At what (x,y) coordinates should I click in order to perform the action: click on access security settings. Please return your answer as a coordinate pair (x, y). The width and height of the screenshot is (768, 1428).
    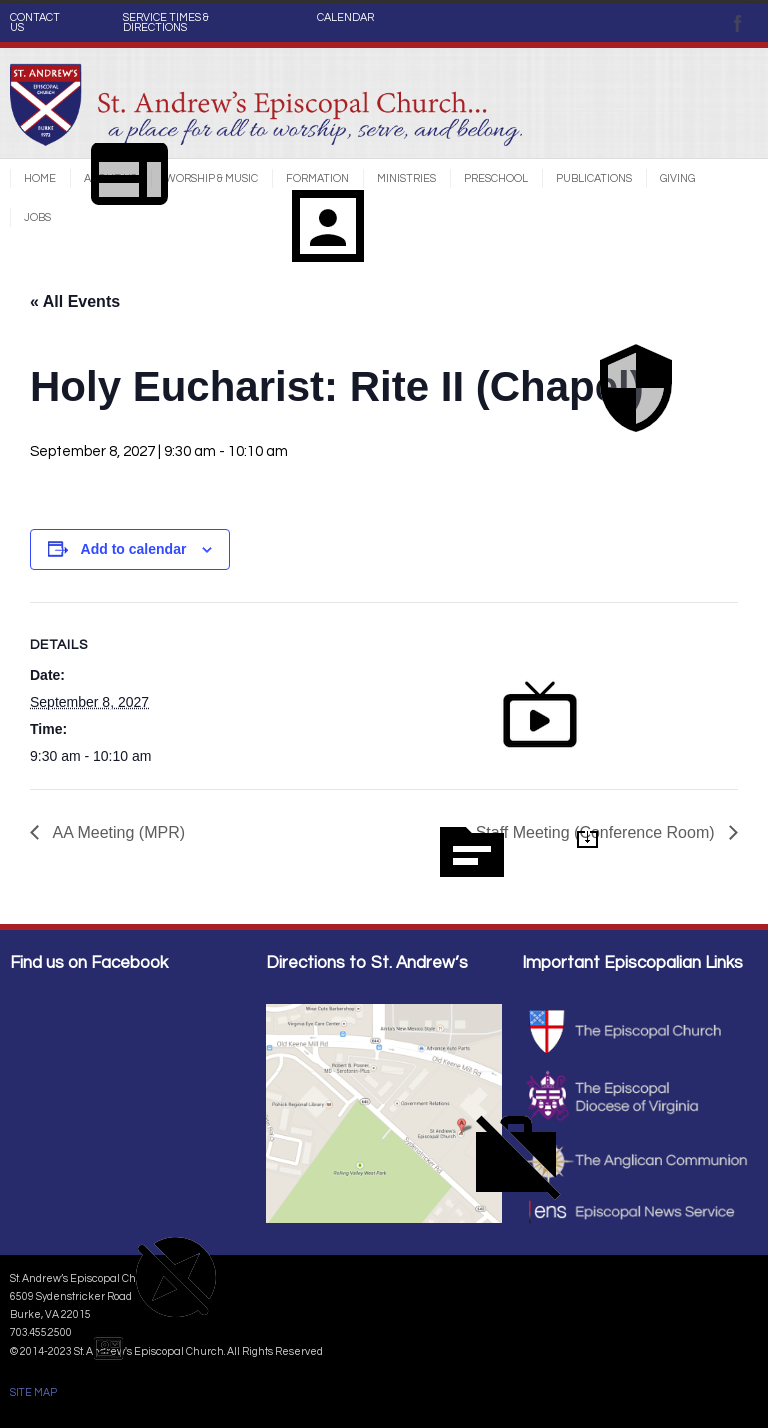
    Looking at the image, I should click on (636, 388).